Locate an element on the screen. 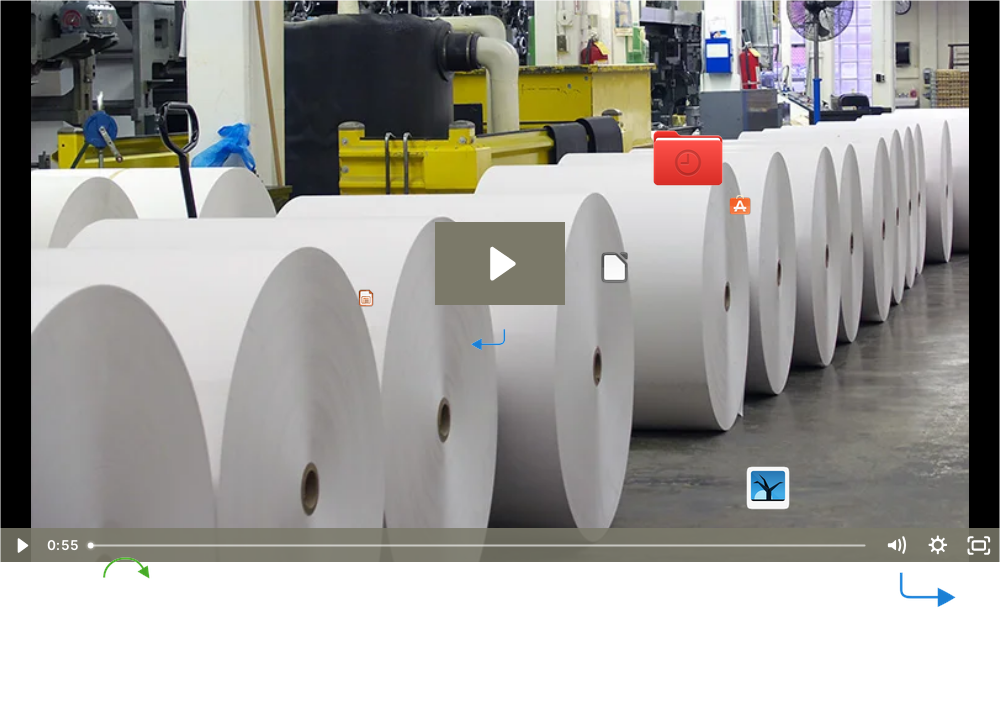 This screenshot has width=1000, height=720. redo the last undone action is located at coordinates (126, 567).